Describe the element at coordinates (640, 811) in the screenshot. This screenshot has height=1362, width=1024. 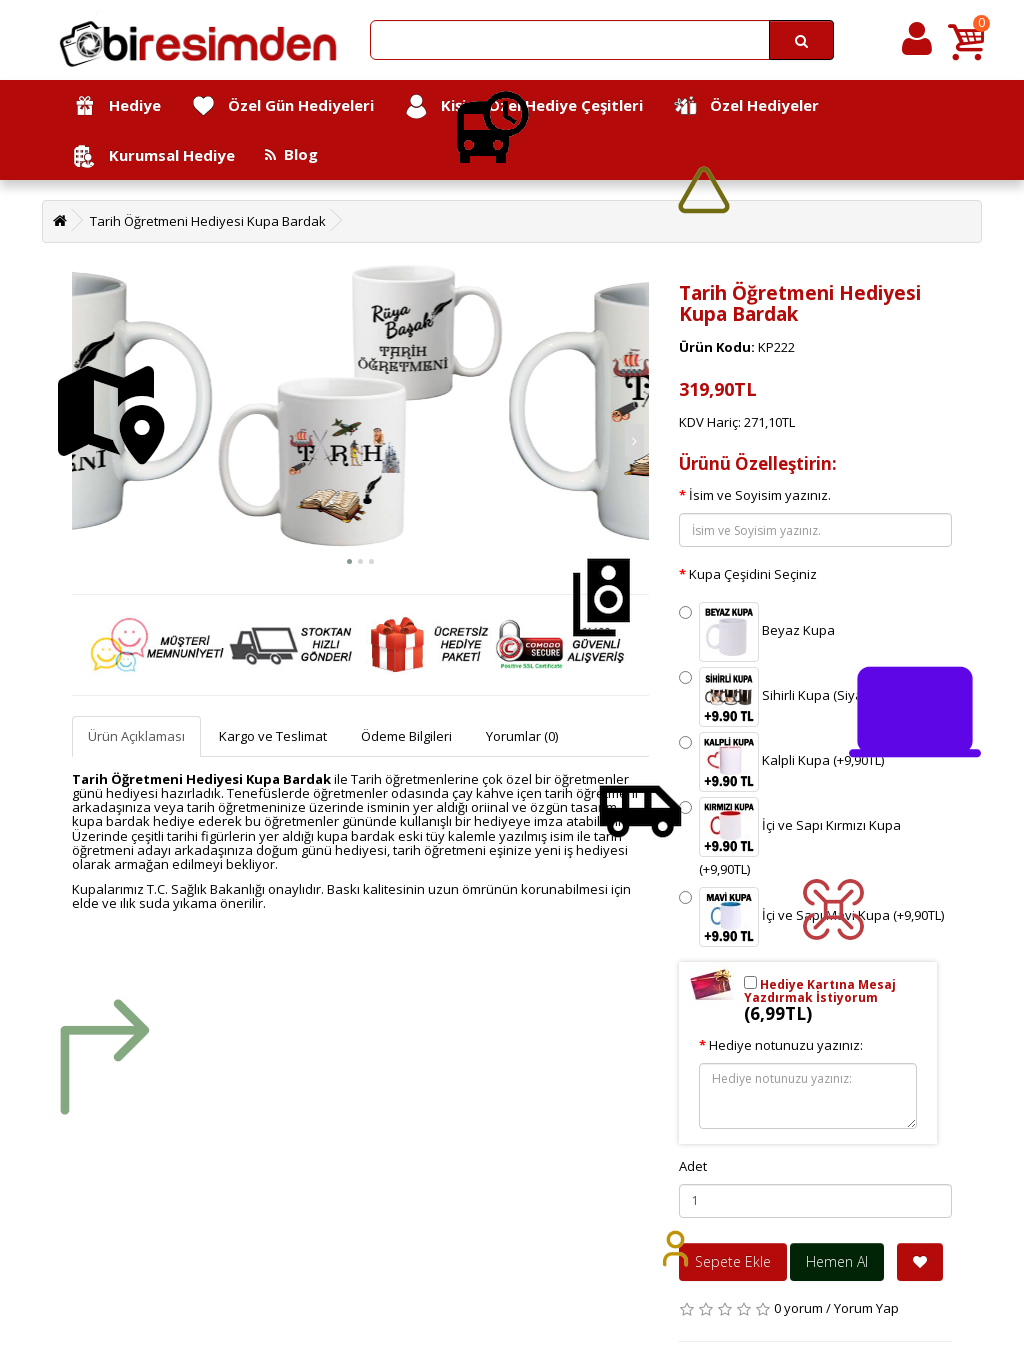
I see `access airport shuttle services` at that location.